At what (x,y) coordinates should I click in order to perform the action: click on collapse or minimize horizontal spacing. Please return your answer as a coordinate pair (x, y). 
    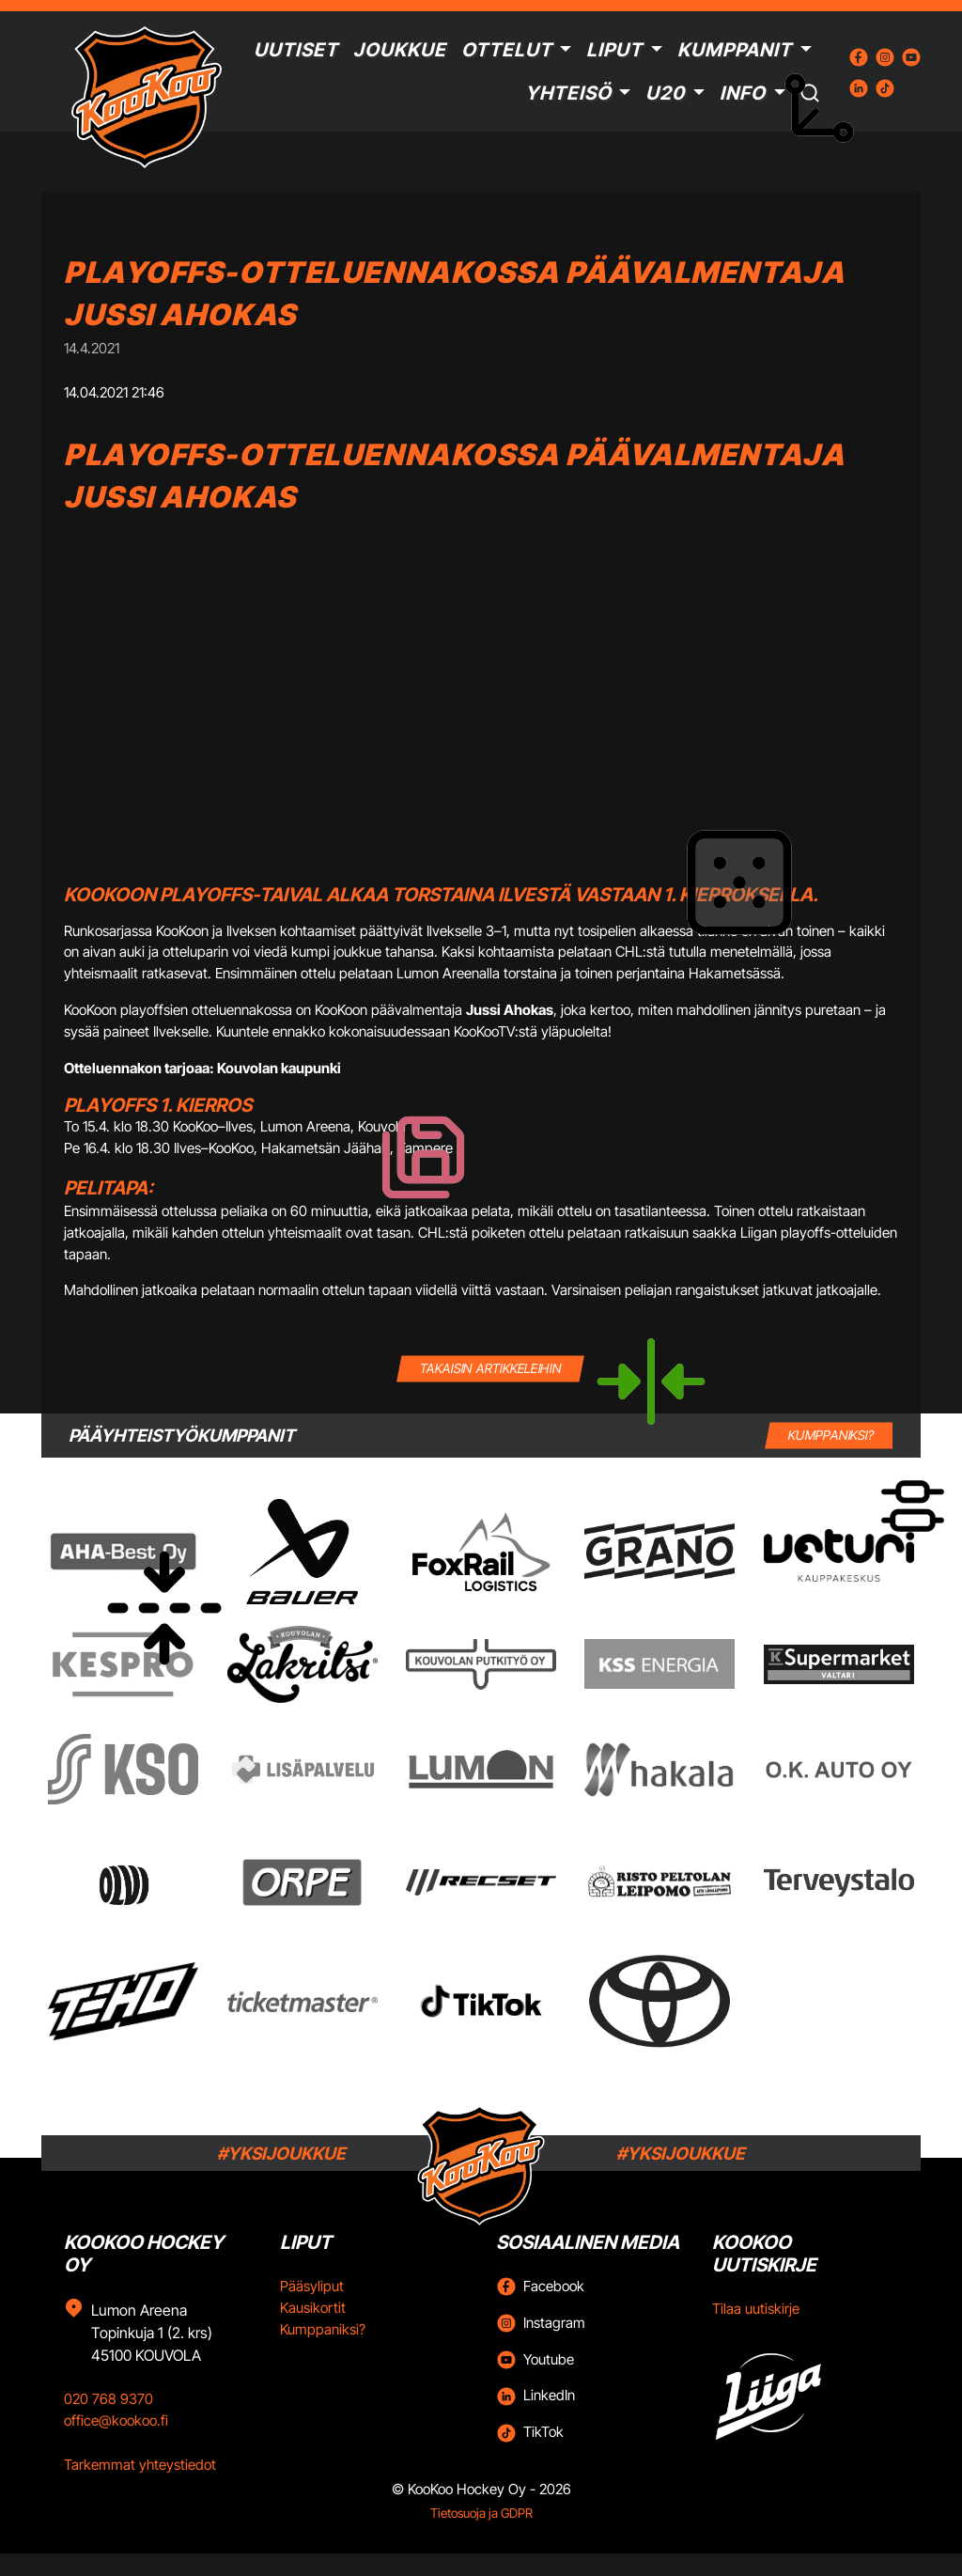
    Looking at the image, I should click on (651, 1382).